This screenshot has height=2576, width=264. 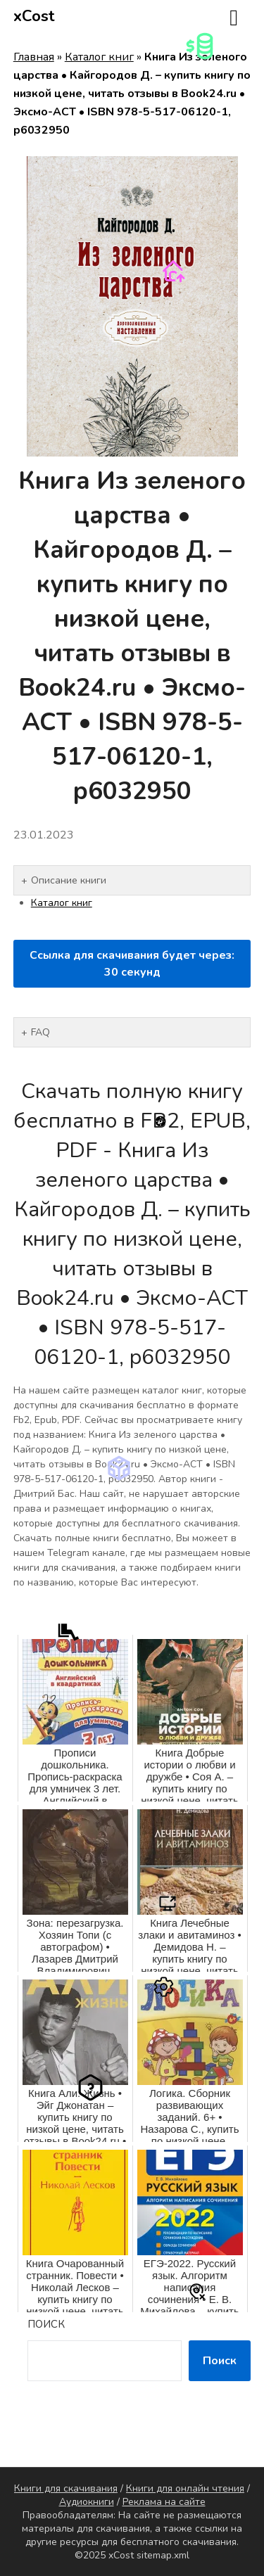 I want to click on open CodeSandbox development environment, so click(x=119, y=1468).